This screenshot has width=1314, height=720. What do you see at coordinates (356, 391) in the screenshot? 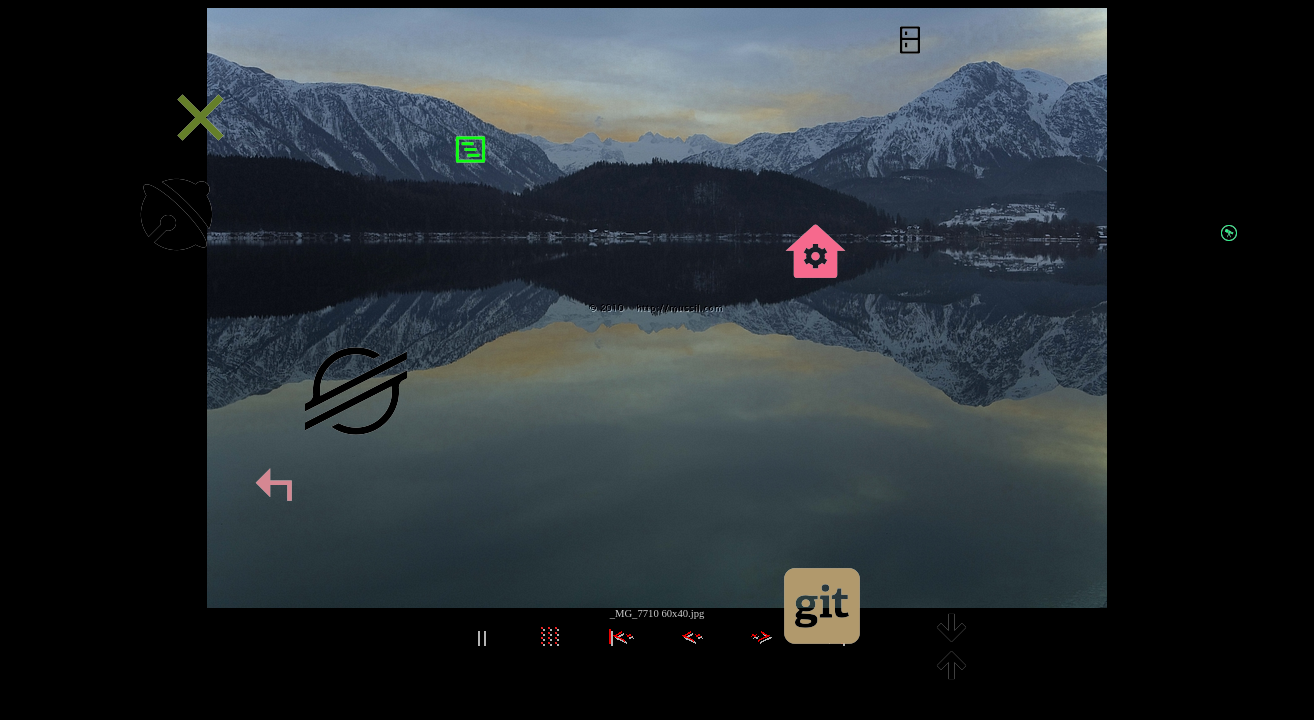
I see `stellar cryptocurrency logo` at bounding box center [356, 391].